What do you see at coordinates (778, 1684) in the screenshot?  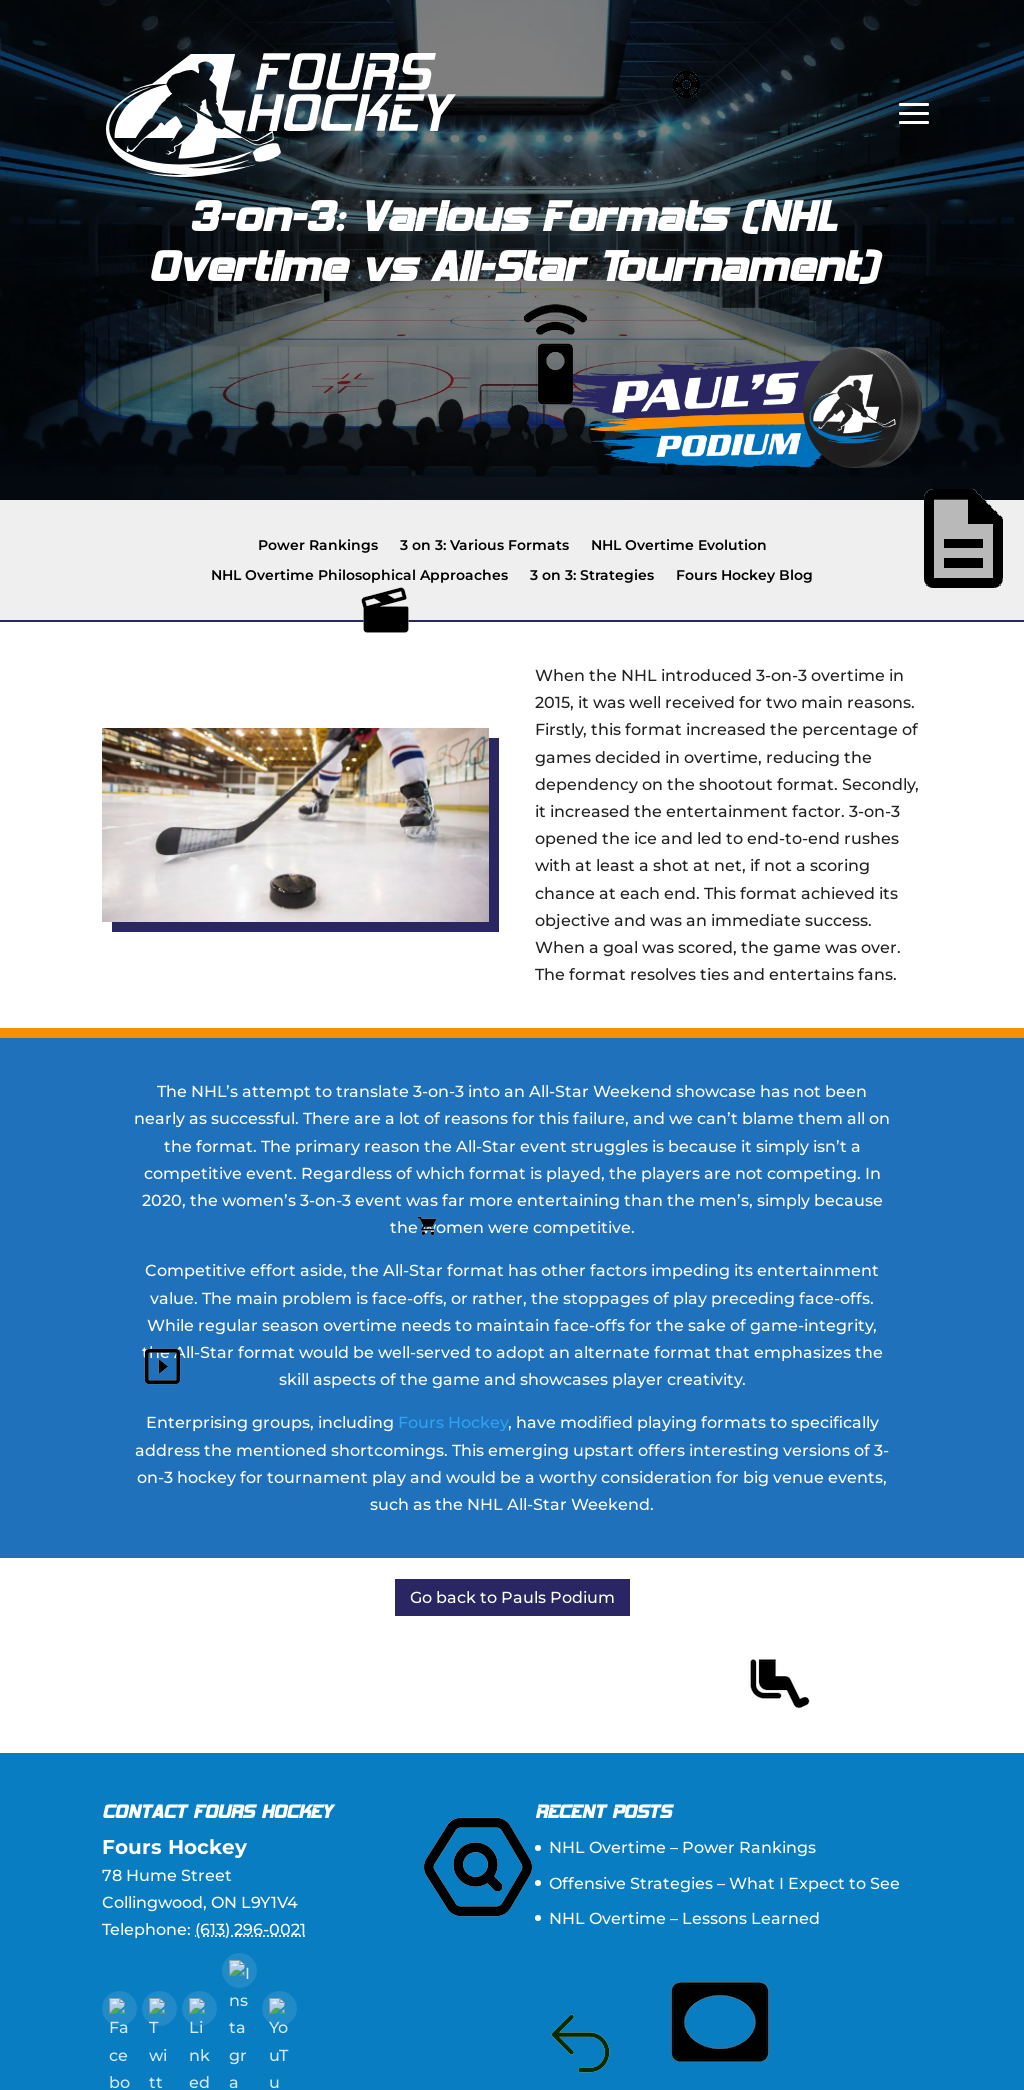 I see `select extra legroom seating option` at bounding box center [778, 1684].